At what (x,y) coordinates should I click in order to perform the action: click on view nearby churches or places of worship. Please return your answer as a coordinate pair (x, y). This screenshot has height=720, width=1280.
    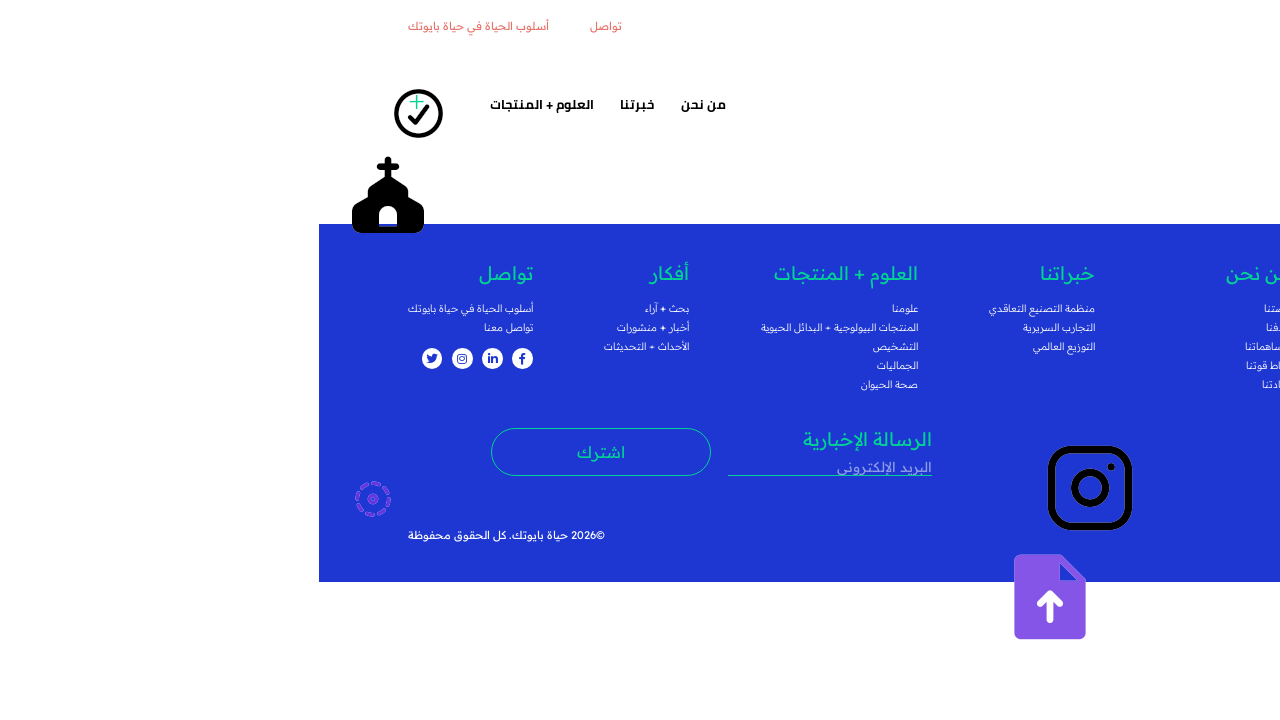
    Looking at the image, I should click on (388, 197).